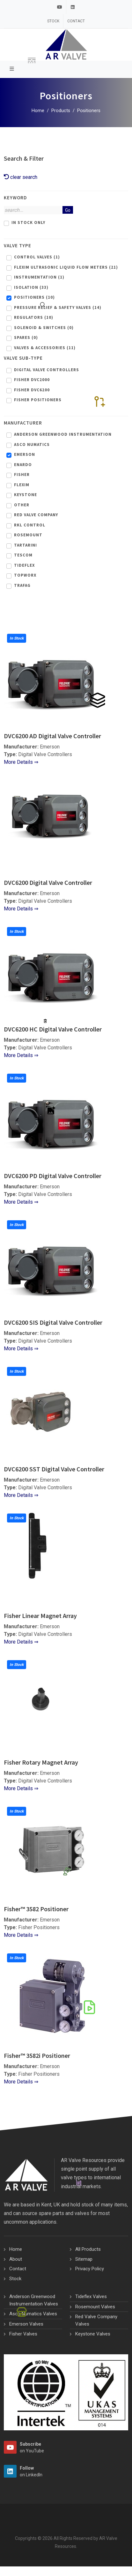  Describe the element at coordinates (89, 2007) in the screenshot. I see `play a video file` at that location.